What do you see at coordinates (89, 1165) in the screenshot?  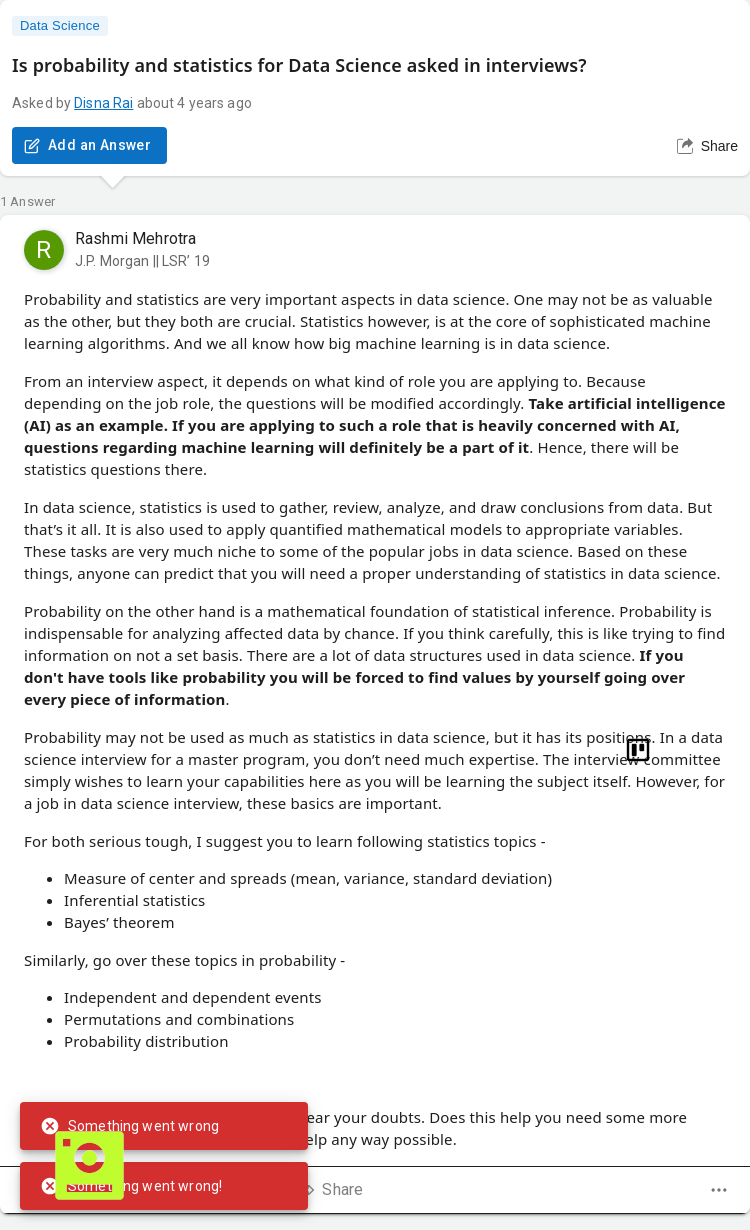 I see `access polaroid or instant camera features` at bounding box center [89, 1165].